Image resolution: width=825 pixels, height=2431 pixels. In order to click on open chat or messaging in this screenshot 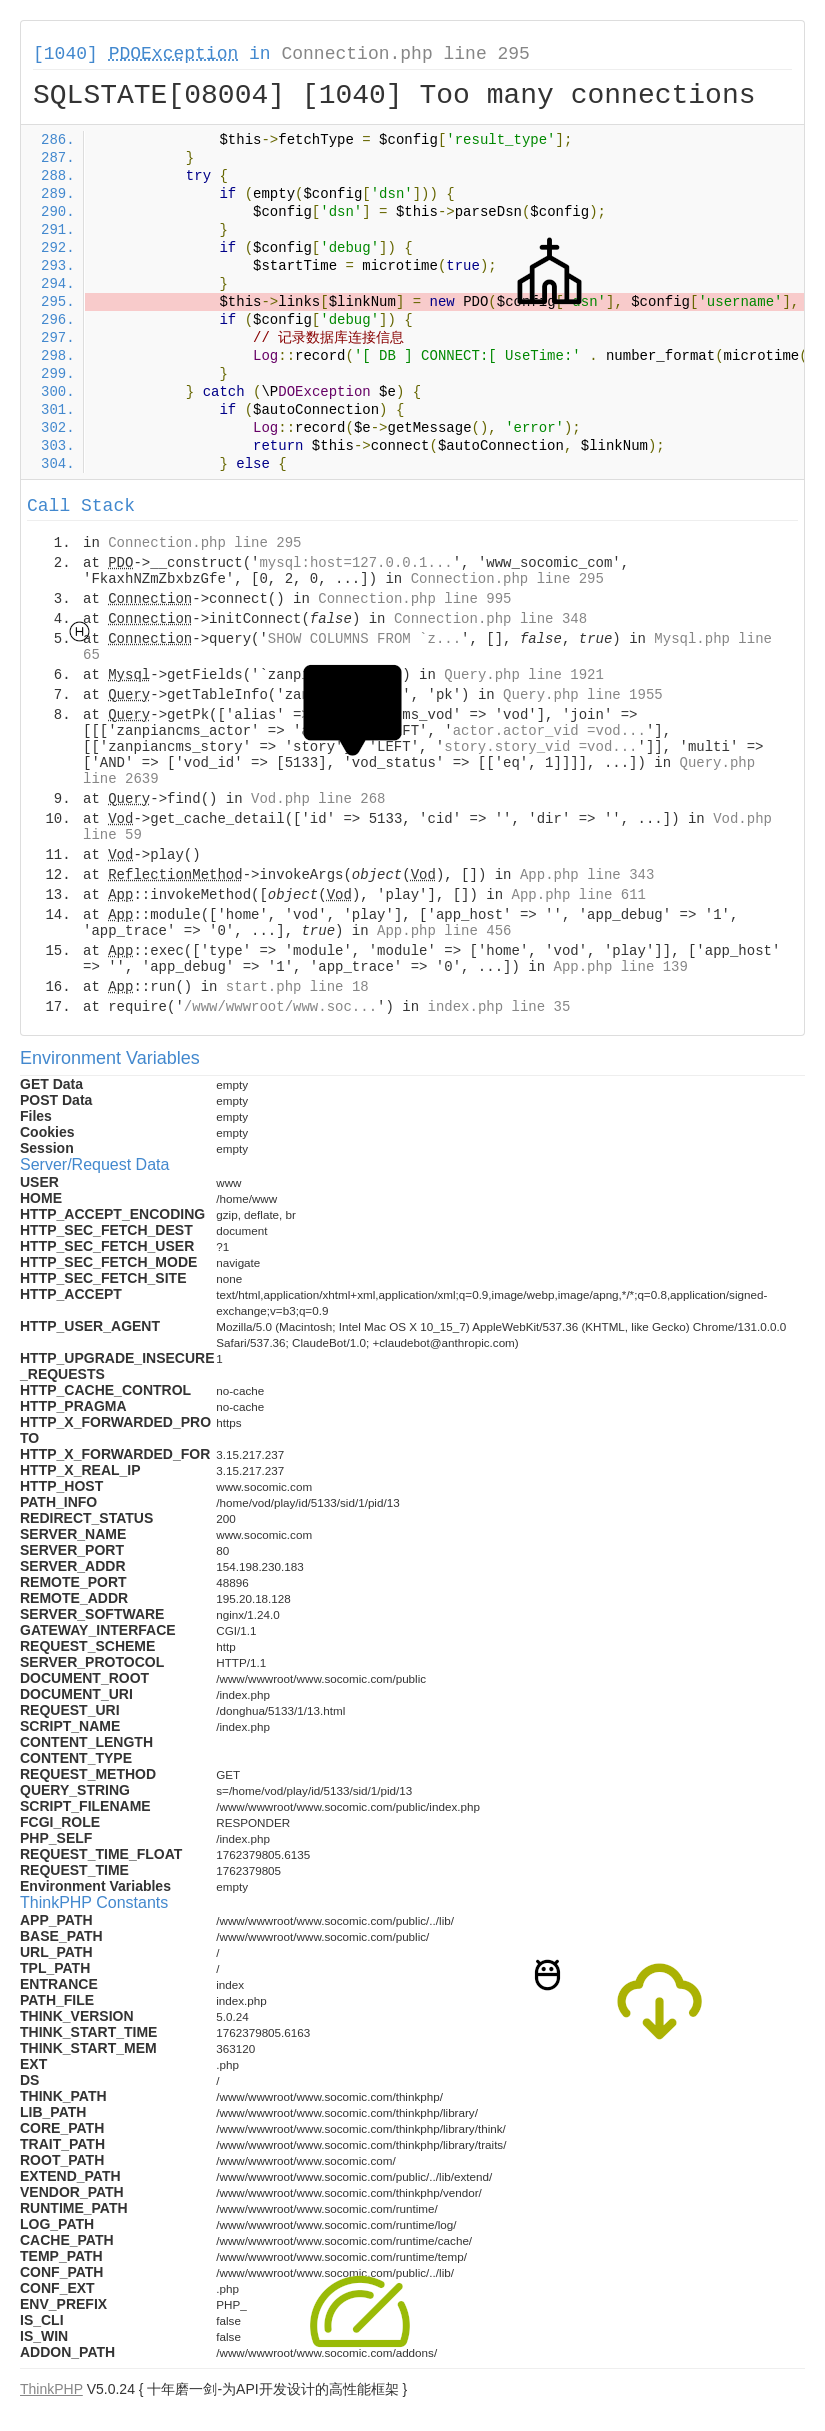, I will do `click(352, 706)`.